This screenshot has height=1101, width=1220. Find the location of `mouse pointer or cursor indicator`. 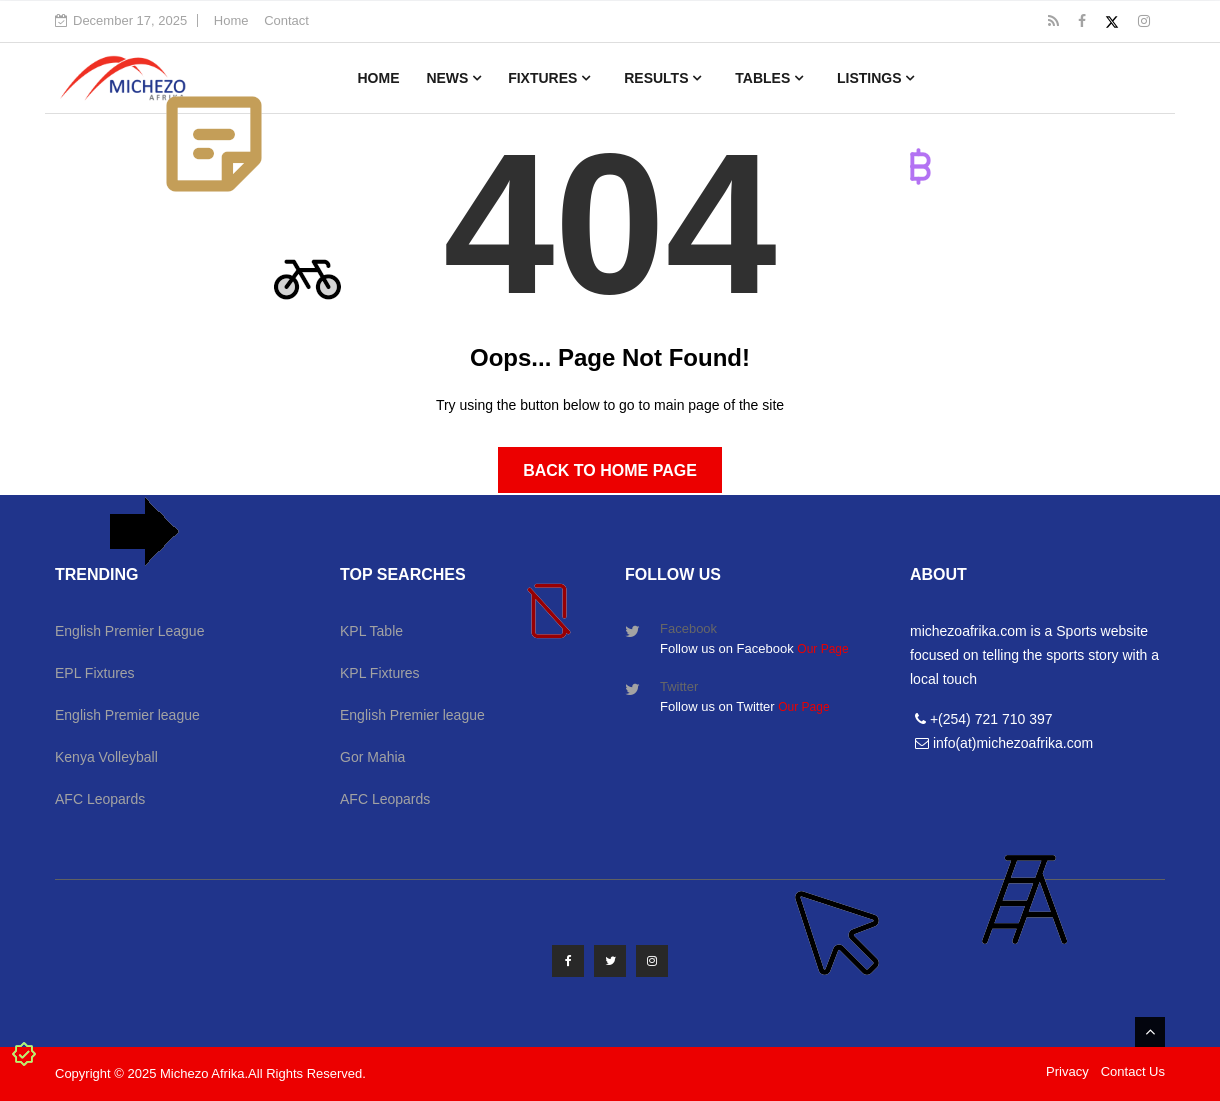

mouse pointer or cursor indicator is located at coordinates (837, 933).